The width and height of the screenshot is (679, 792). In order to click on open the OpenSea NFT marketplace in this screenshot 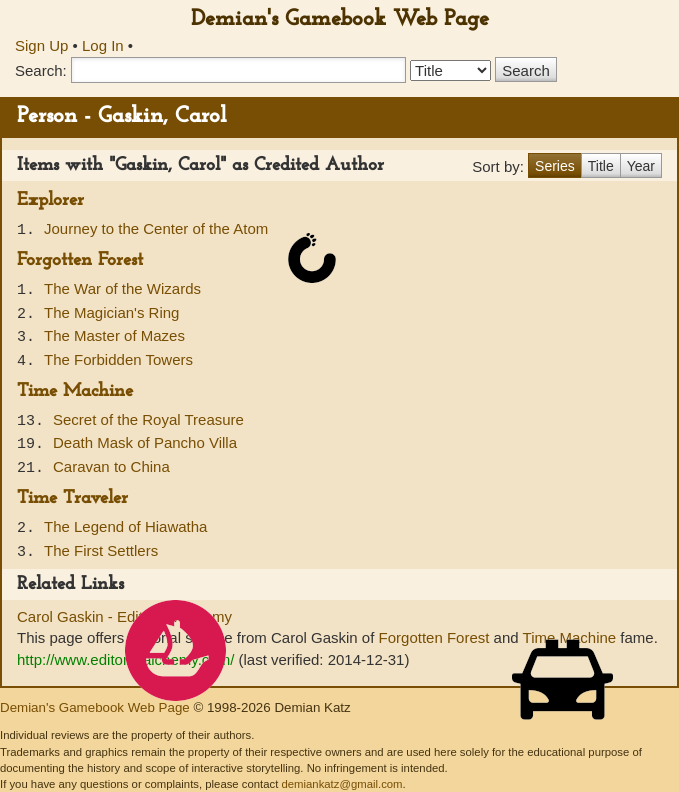, I will do `click(175, 650)`.